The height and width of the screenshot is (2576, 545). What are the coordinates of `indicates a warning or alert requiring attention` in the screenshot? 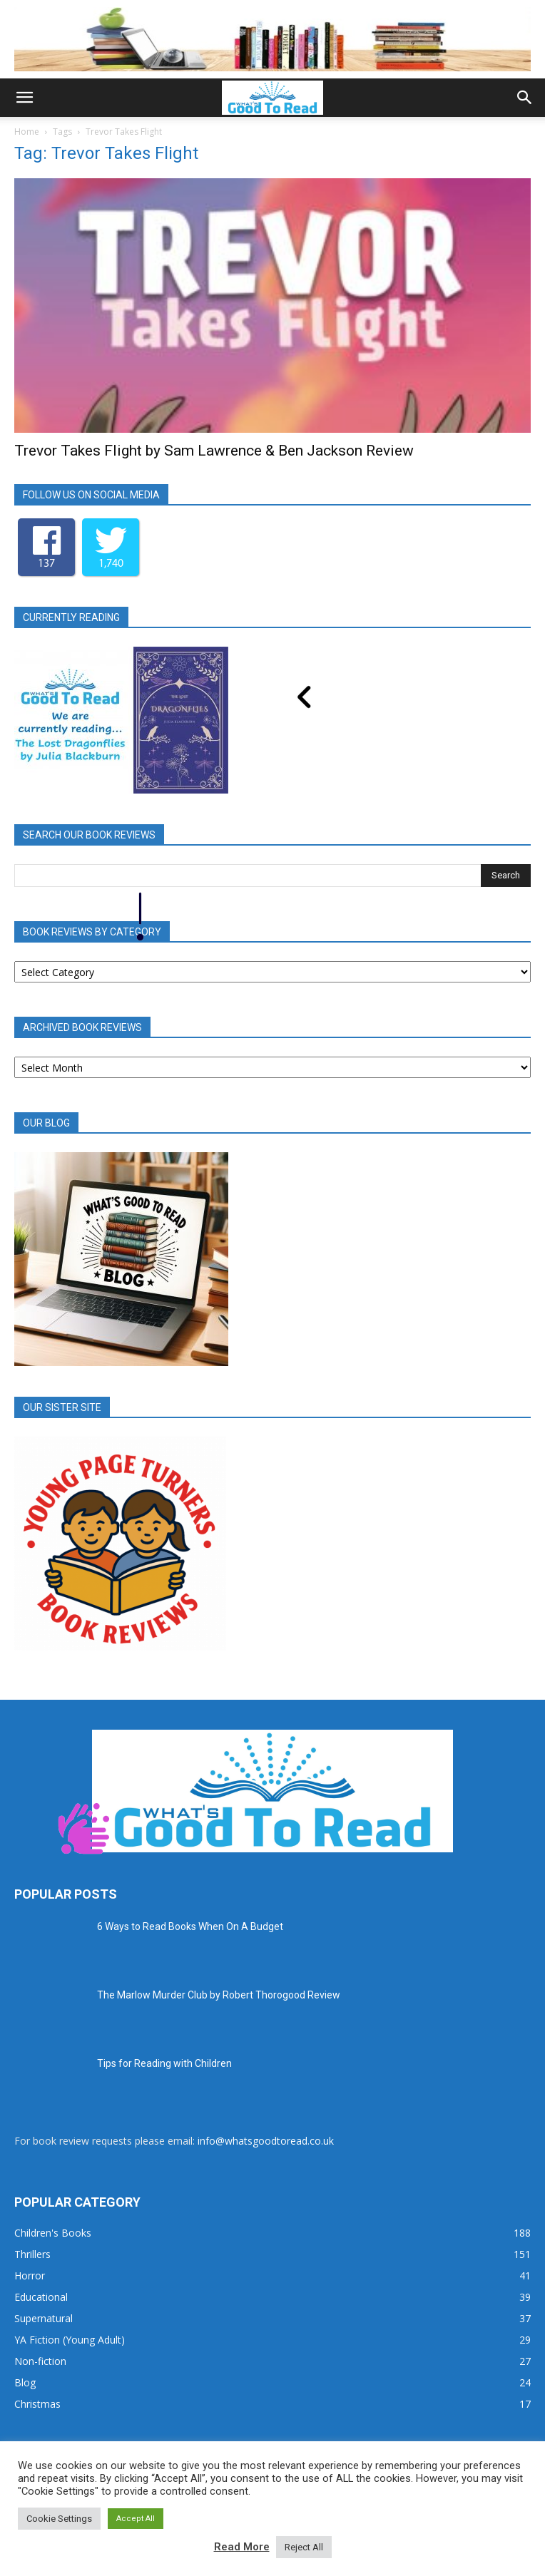 It's located at (140, 916).